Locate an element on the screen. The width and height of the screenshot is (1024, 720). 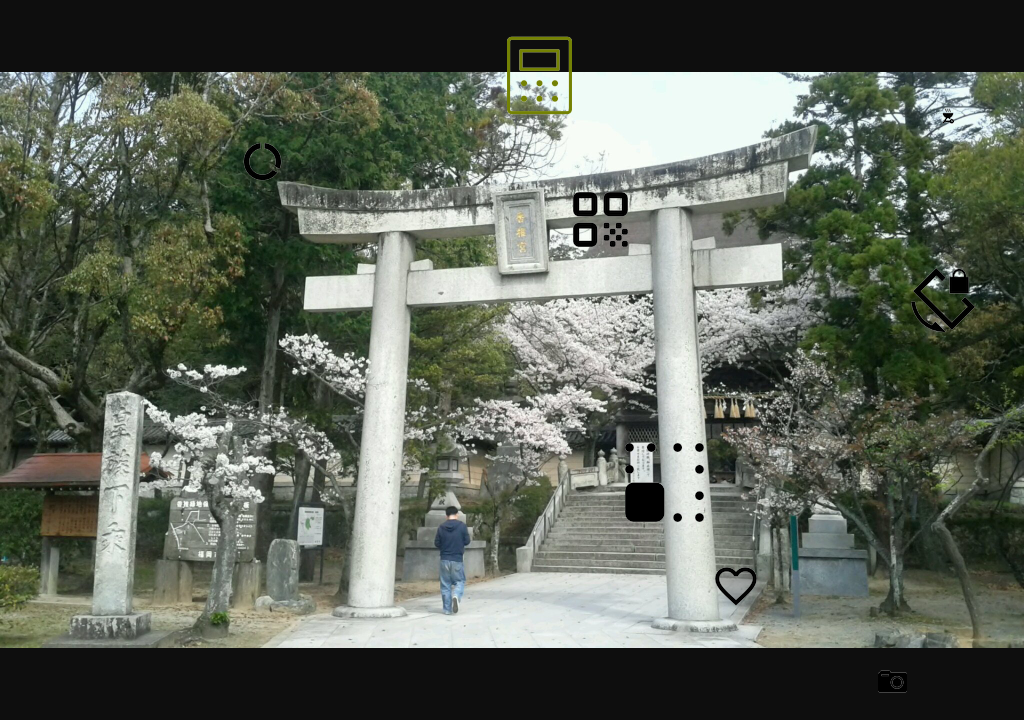
align content to bottom-left corner is located at coordinates (664, 482).